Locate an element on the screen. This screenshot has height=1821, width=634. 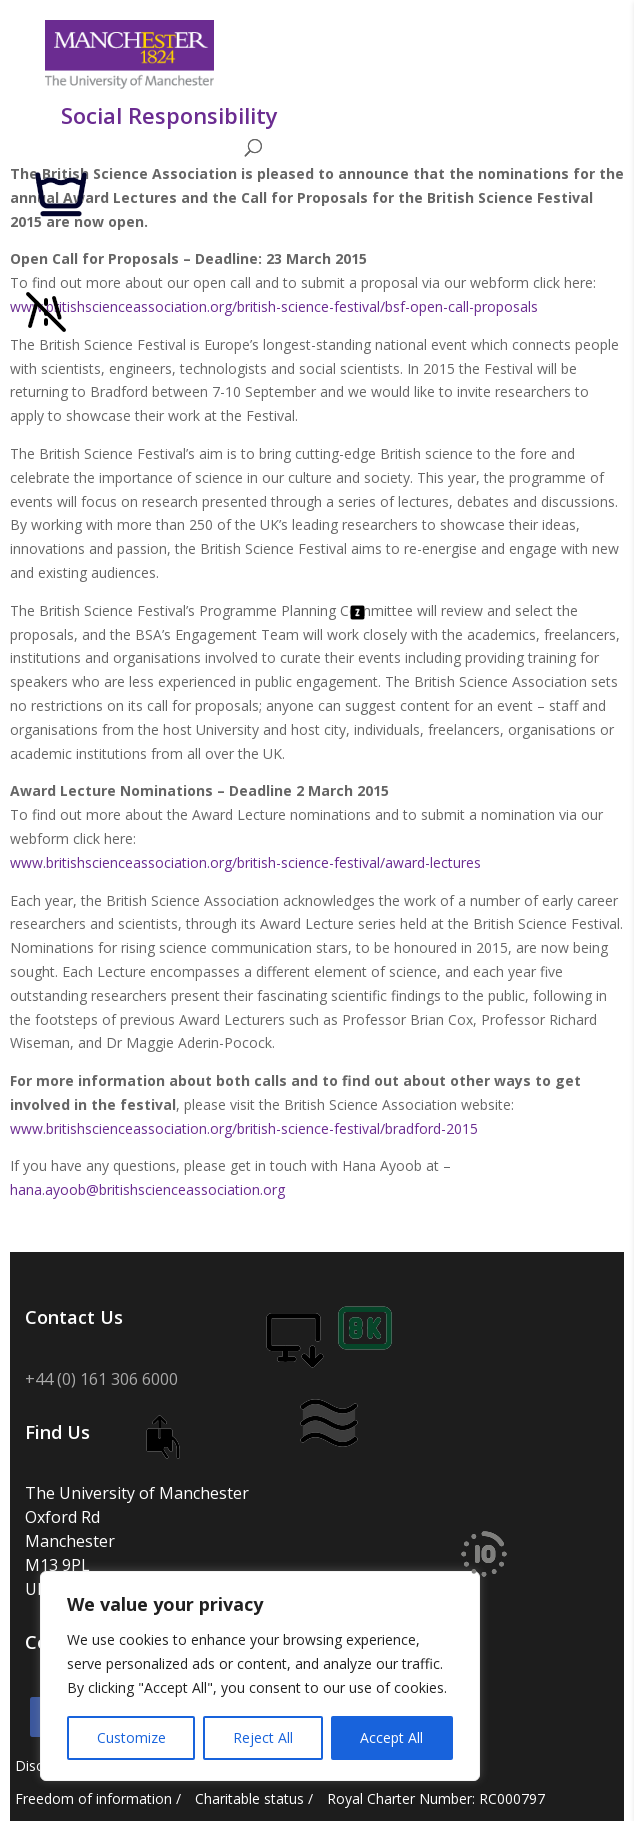
indicates machine washable with gentle press cycle is located at coordinates (61, 193).